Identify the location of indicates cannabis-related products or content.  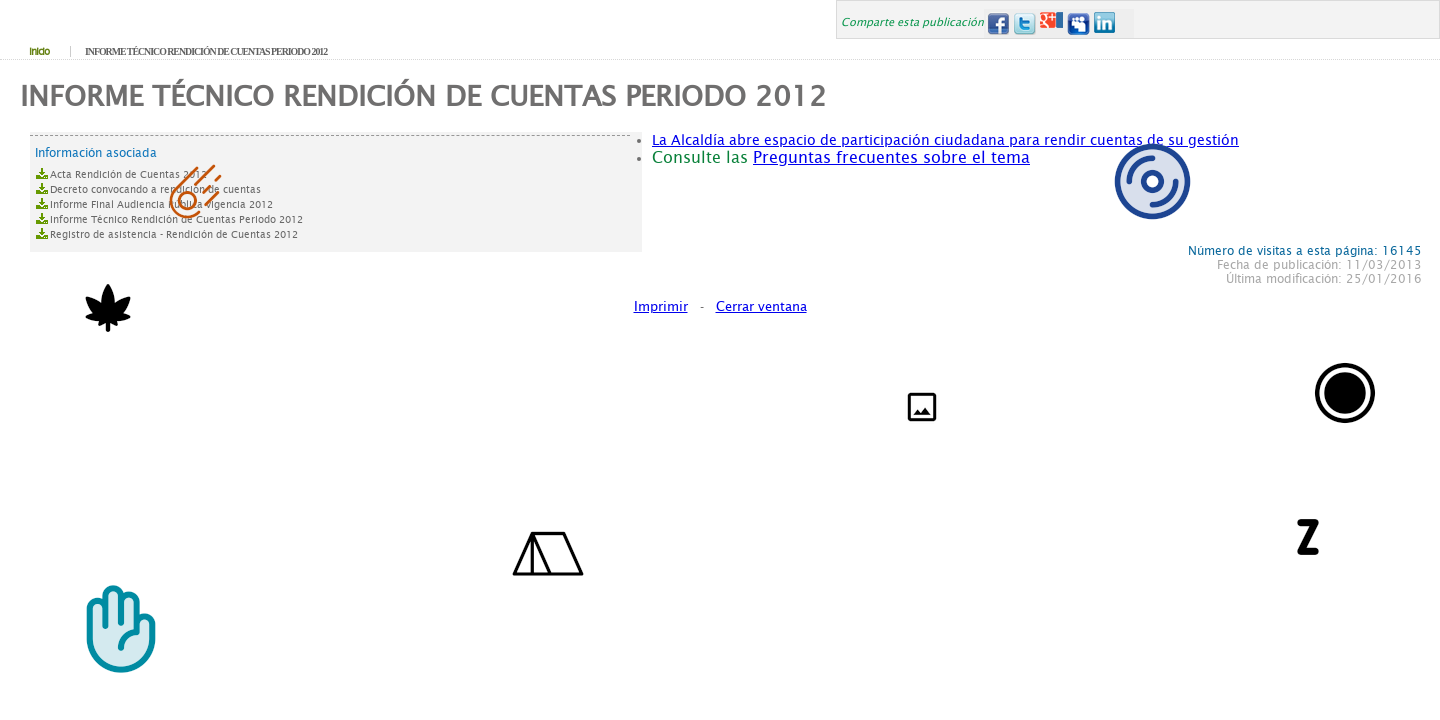
(108, 308).